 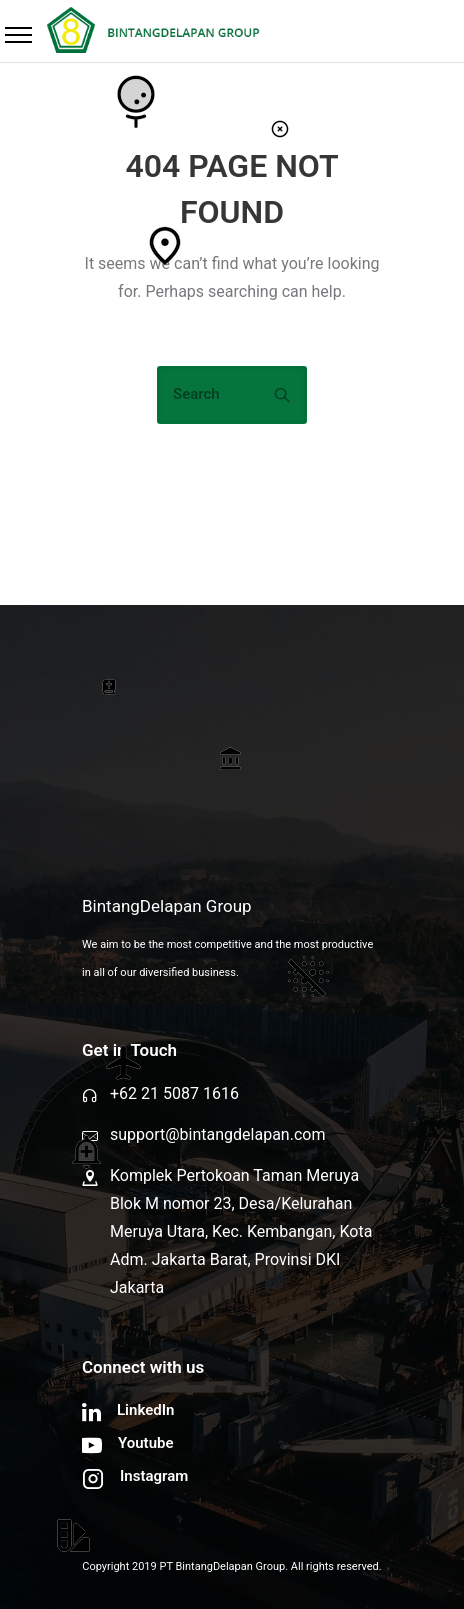 I want to click on access golf-related features or content, so click(x=136, y=101).